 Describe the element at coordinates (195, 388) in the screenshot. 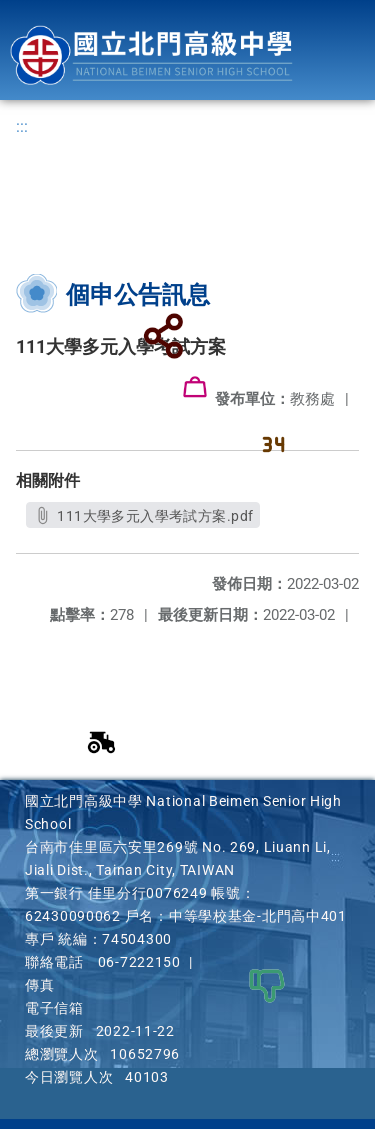

I see `access your shopping bag` at that location.